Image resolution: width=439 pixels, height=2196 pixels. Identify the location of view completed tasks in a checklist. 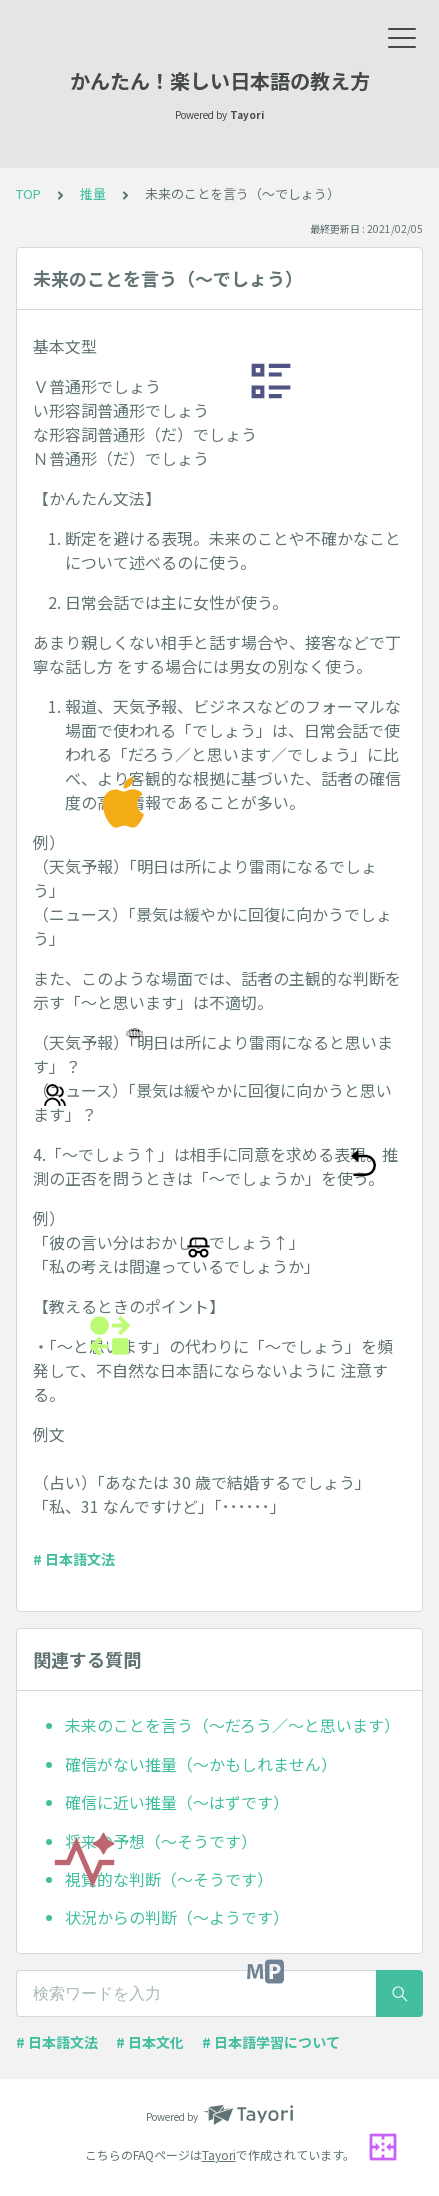
(271, 381).